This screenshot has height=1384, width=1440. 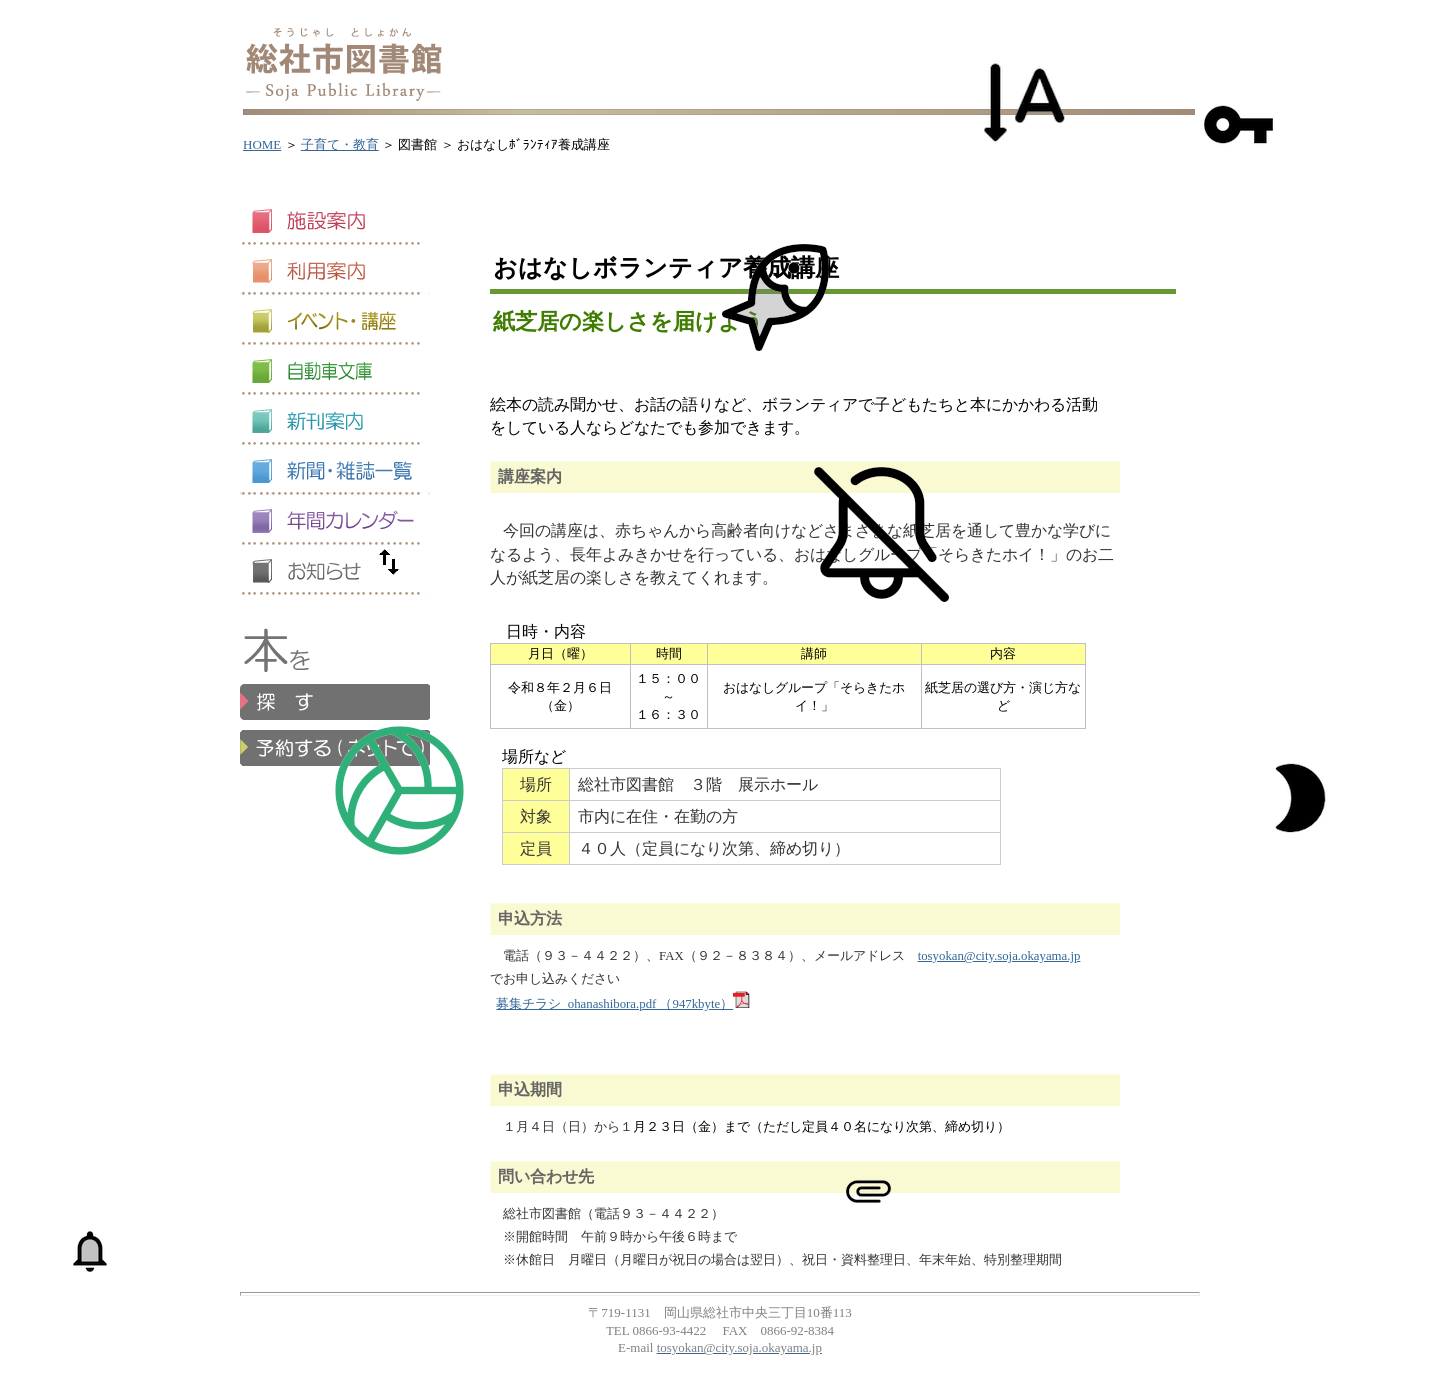 What do you see at coordinates (1025, 103) in the screenshot?
I see `rotate text to vertical orientation` at bounding box center [1025, 103].